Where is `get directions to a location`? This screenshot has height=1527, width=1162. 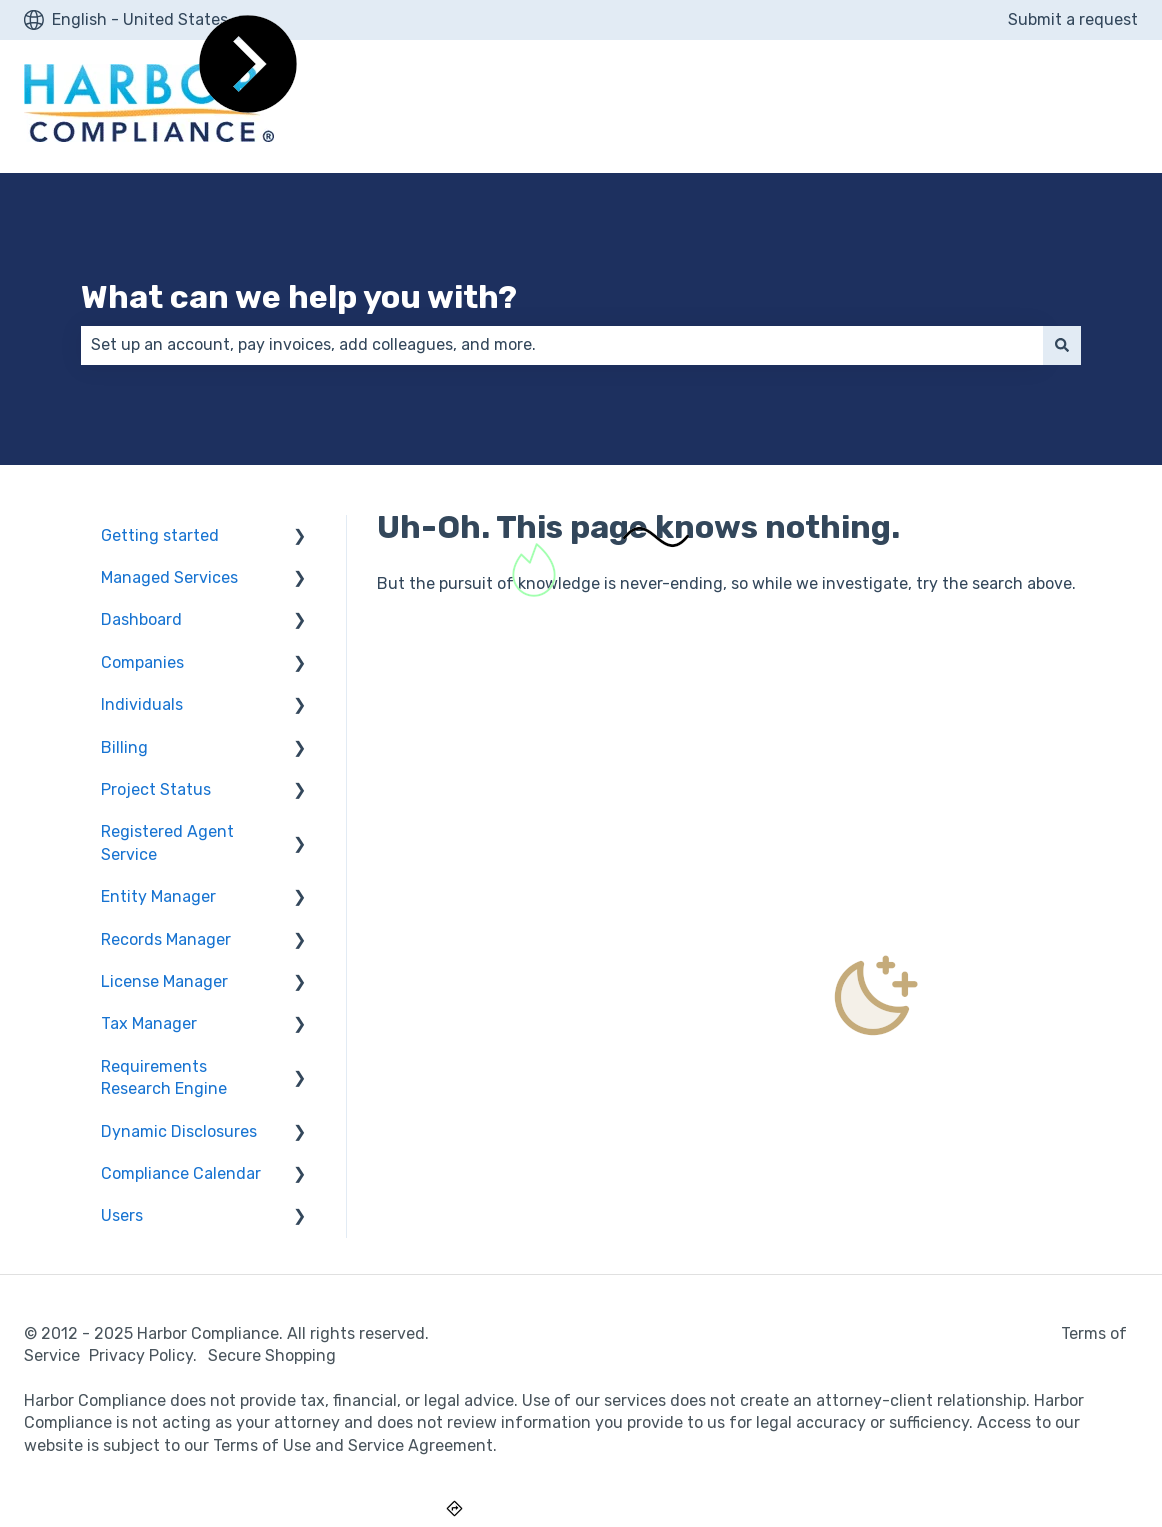
get directions to a location is located at coordinates (454, 1508).